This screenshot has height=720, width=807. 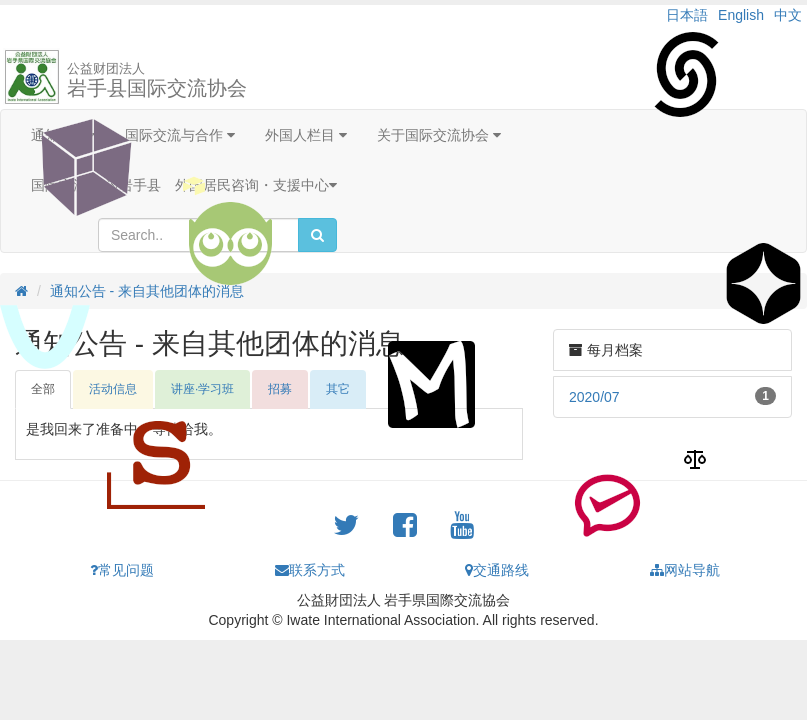 What do you see at coordinates (763, 283) in the screenshot?
I see `andela company logo` at bounding box center [763, 283].